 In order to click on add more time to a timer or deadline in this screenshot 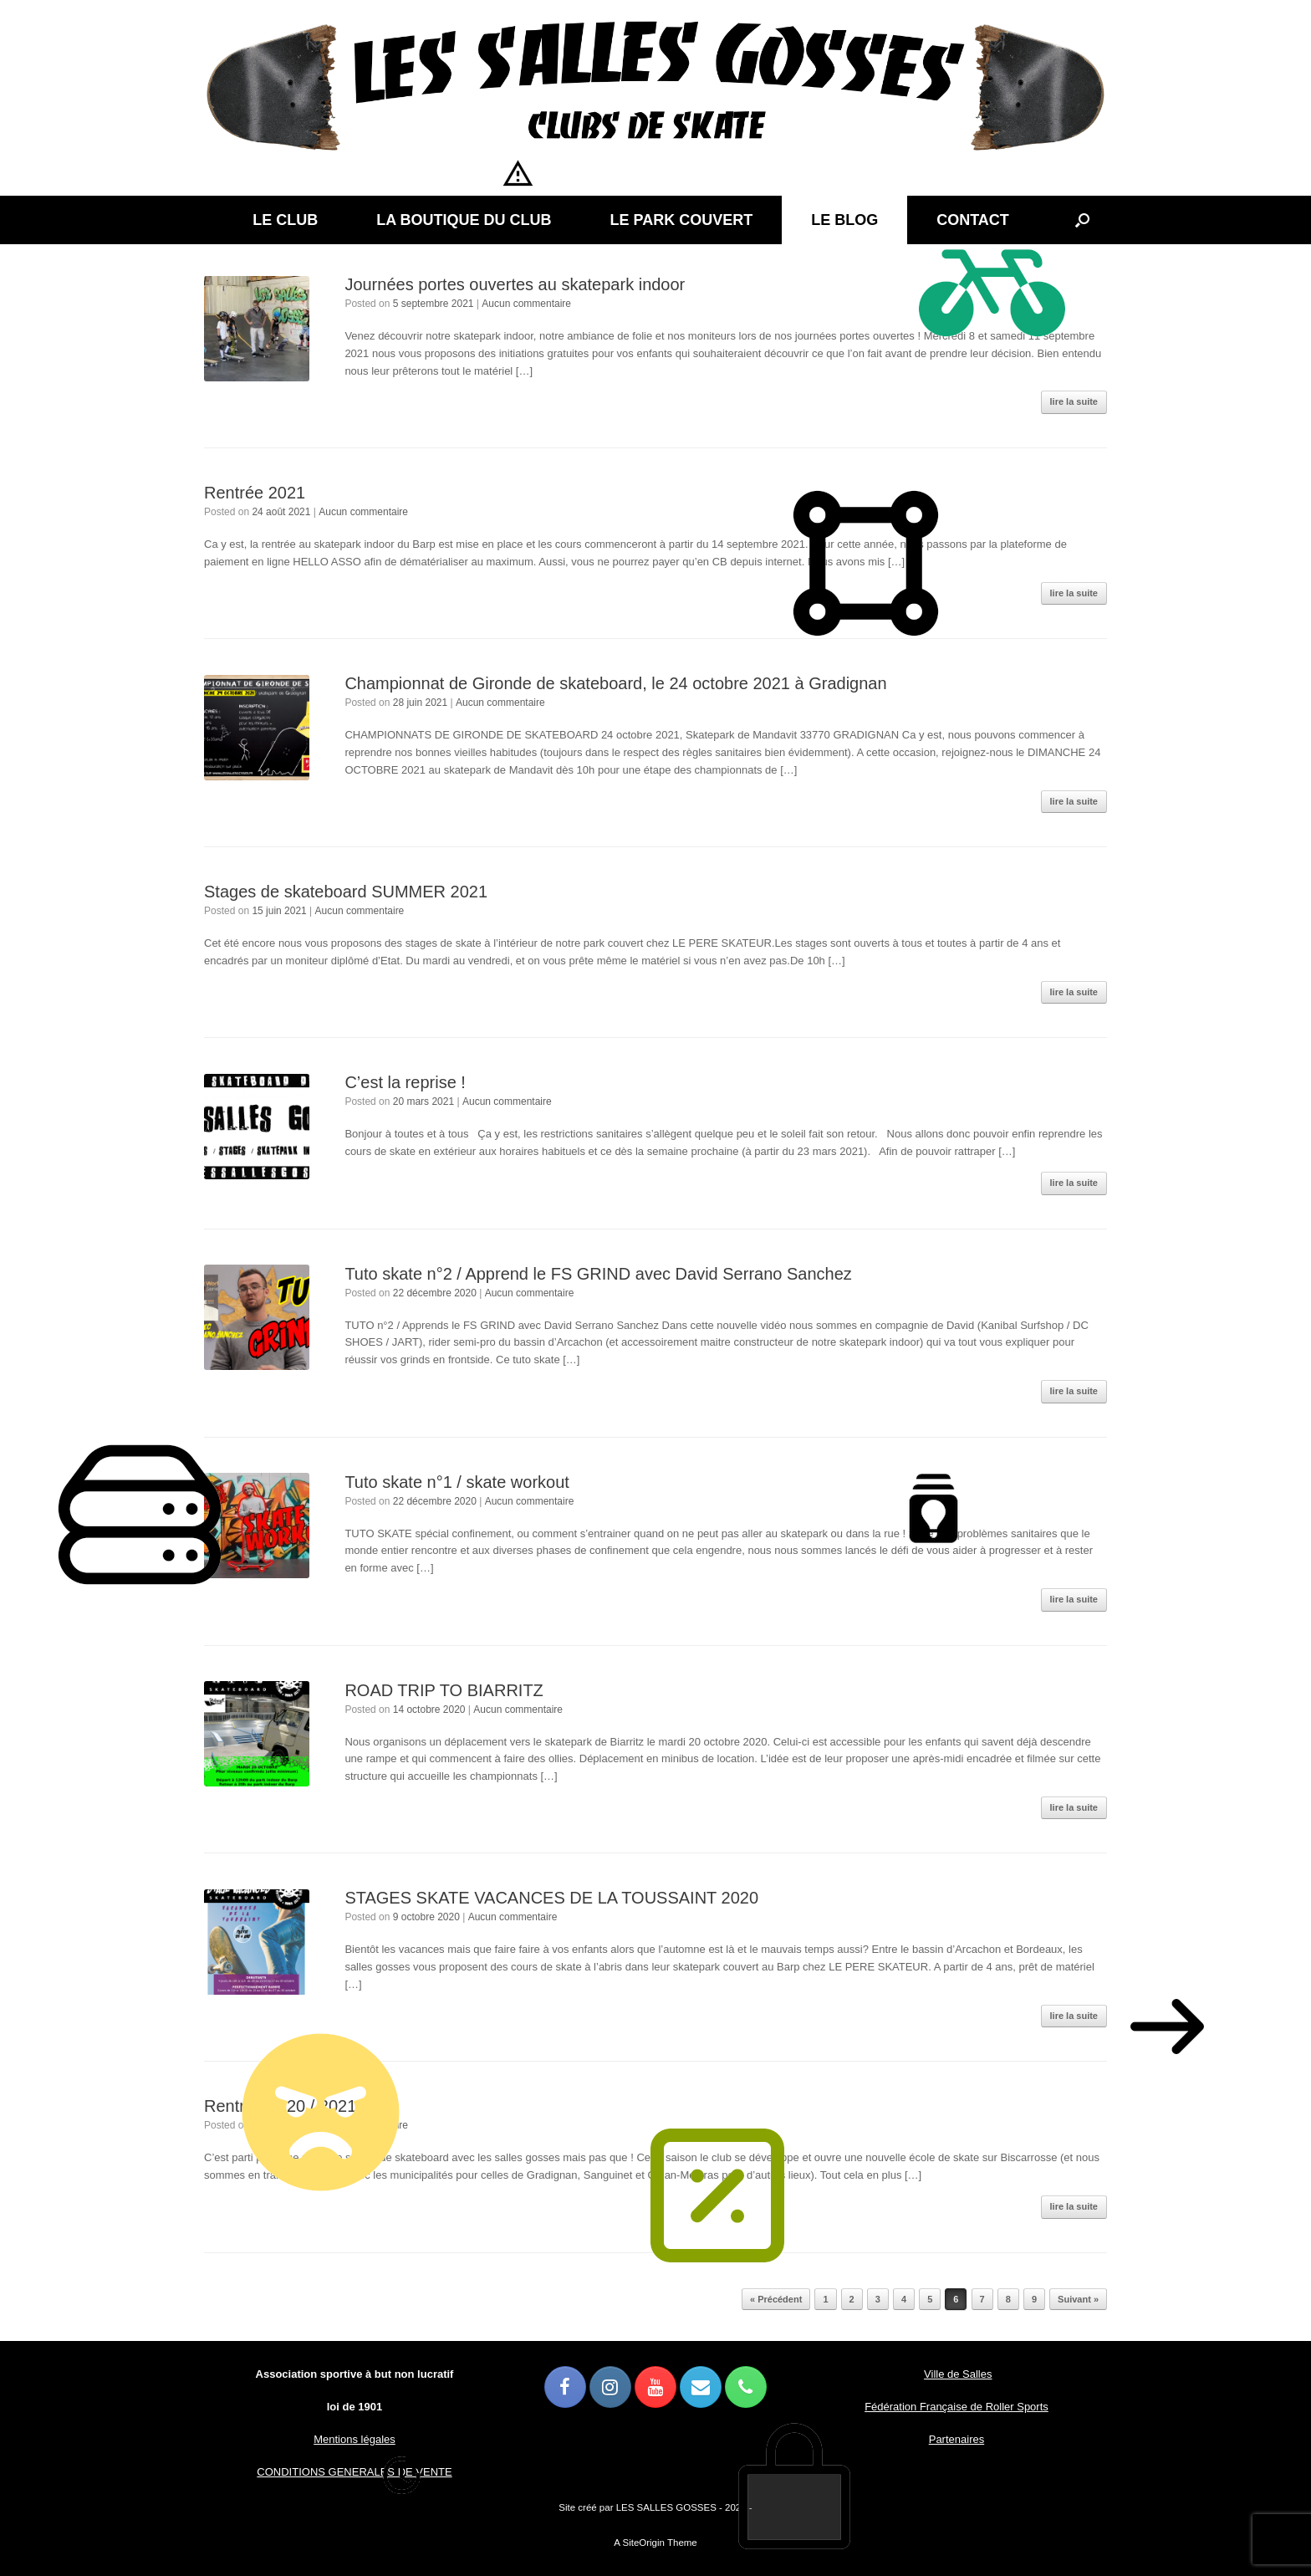, I will do `click(404, 2473)`.